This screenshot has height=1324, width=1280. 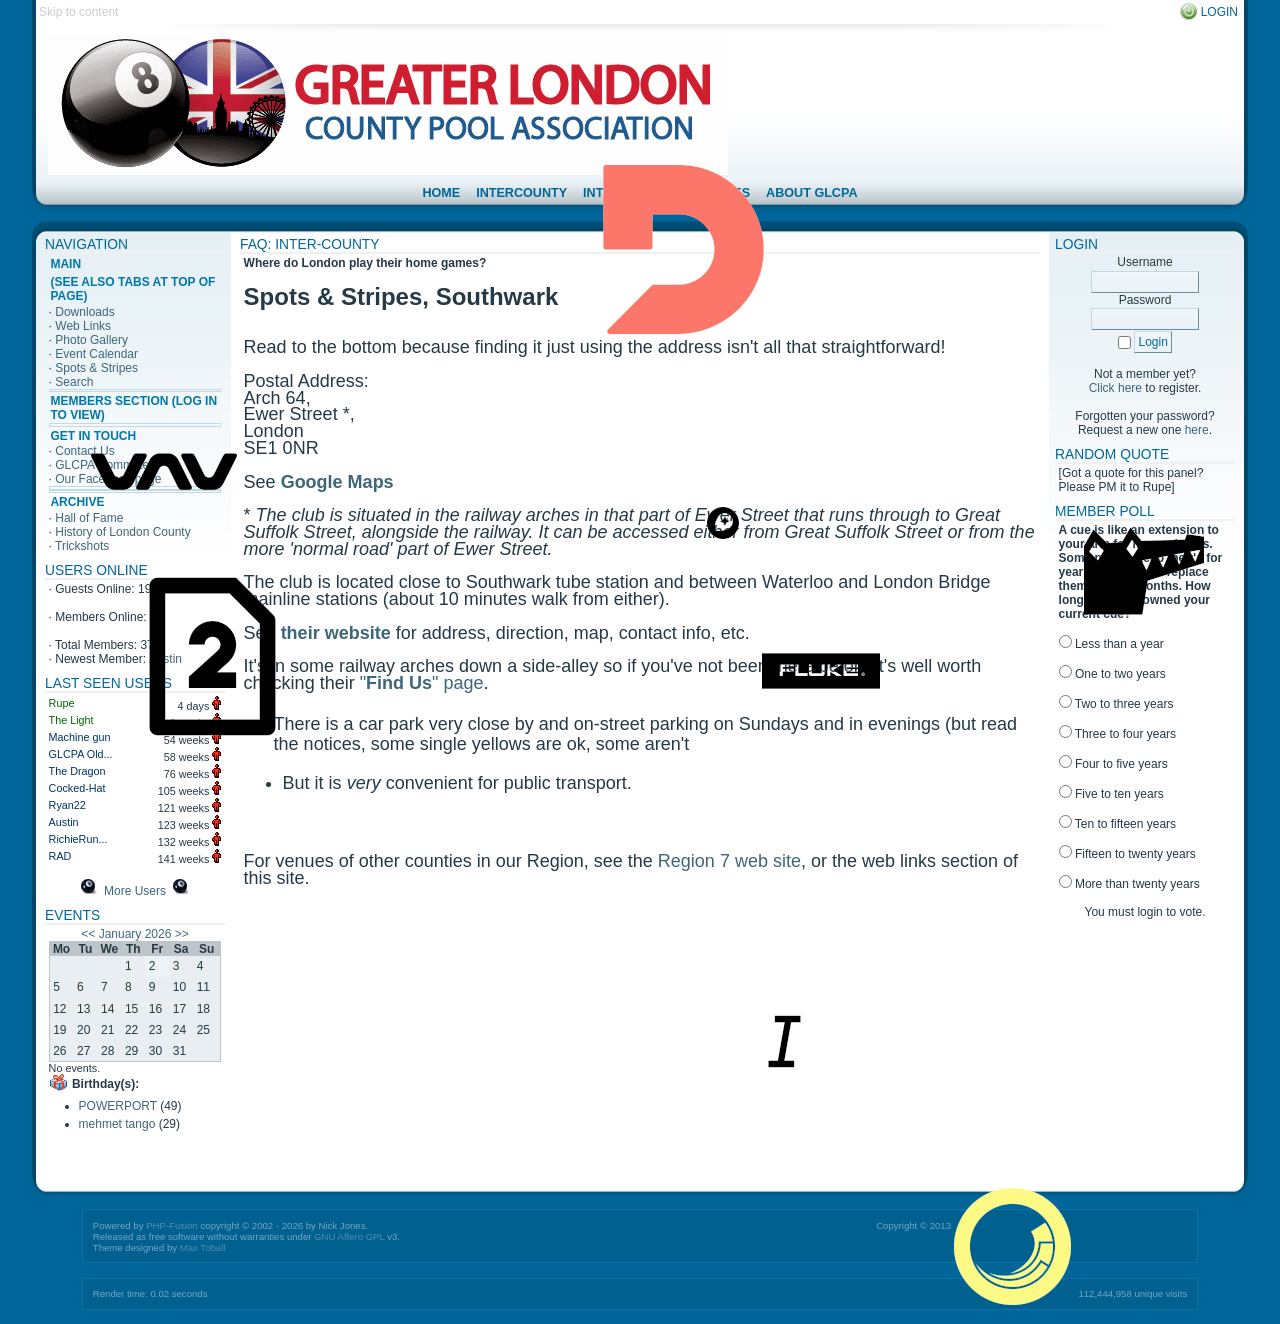 What do you see at coordinates (212, 656) in the screenshot?
I see `indicates SIM card 2 is active` at bounding box center [212, 656].